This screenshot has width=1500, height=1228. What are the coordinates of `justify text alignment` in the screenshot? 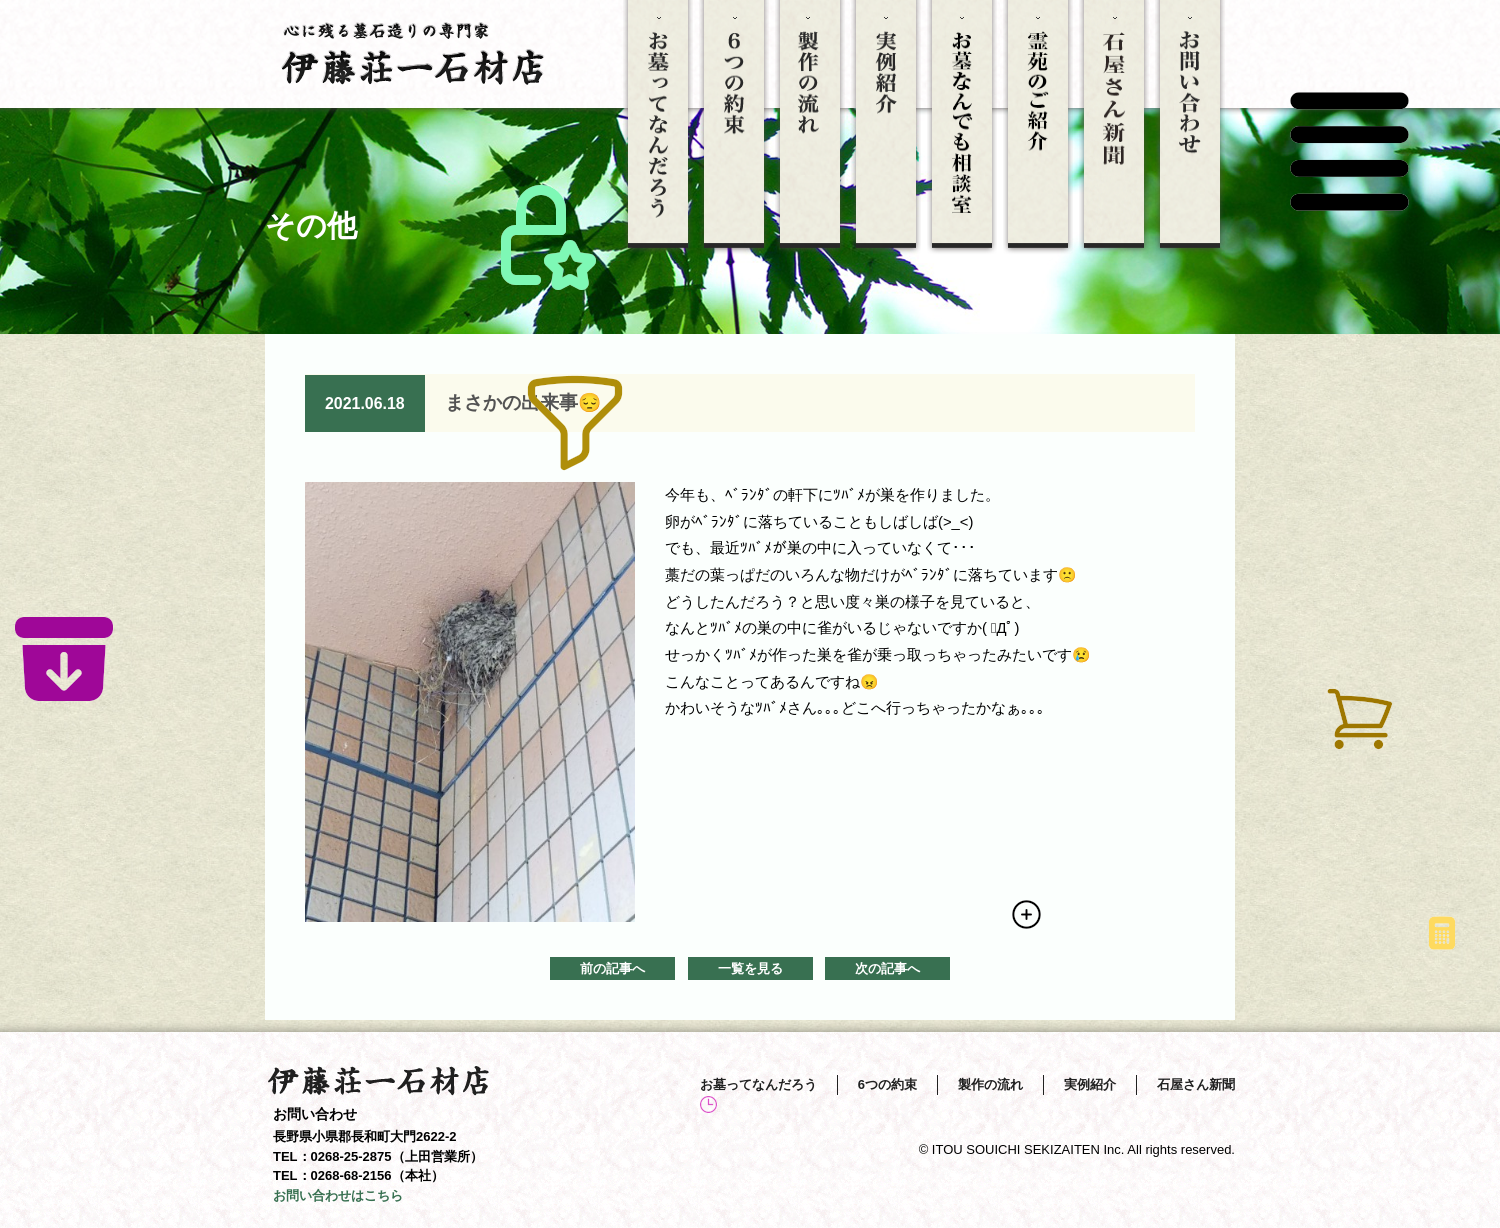 It's located at (1349, 151).